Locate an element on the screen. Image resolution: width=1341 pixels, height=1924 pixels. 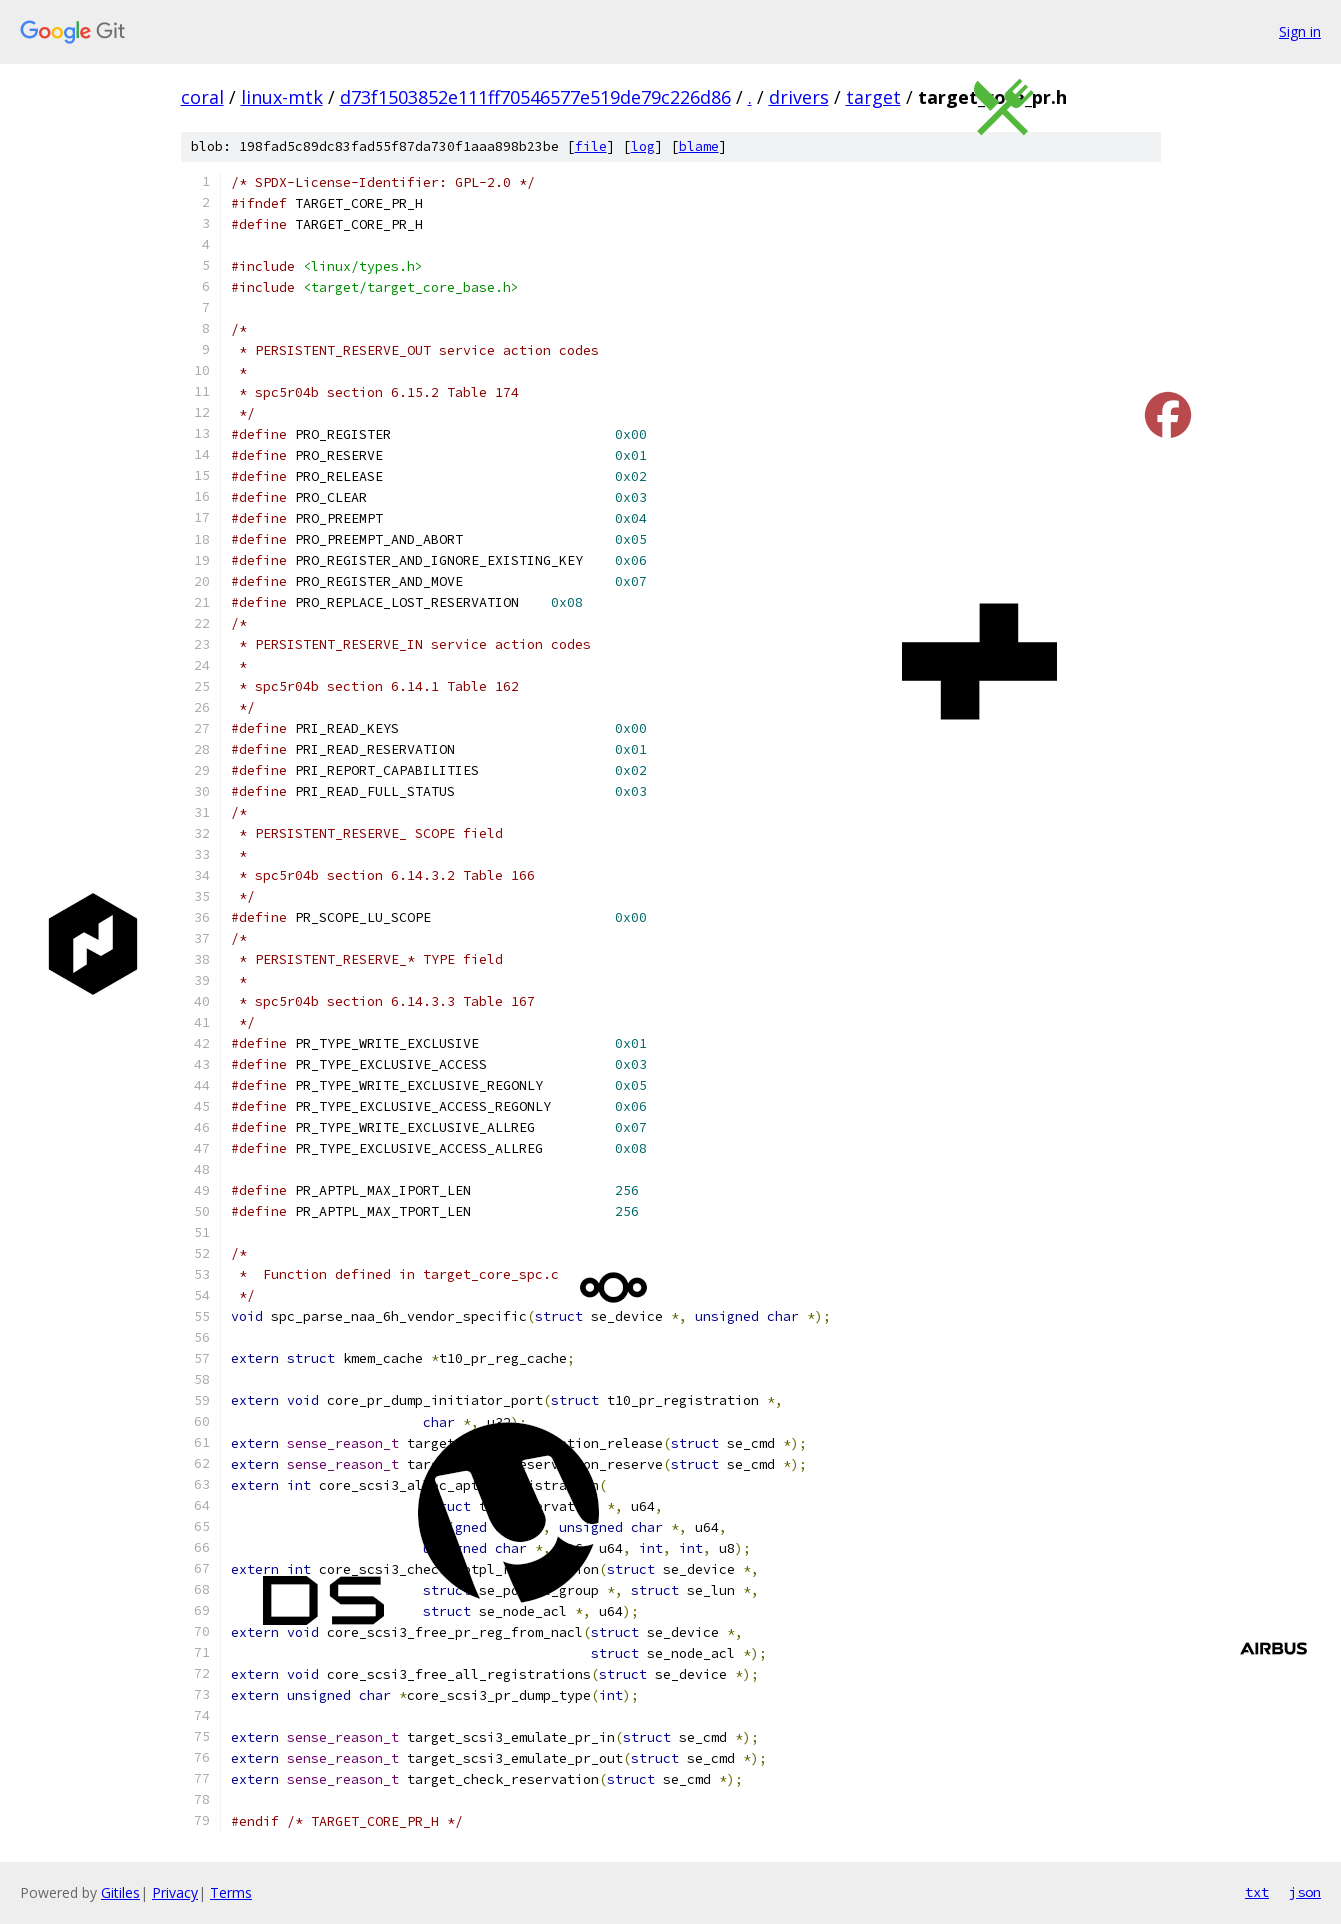
open nextcloud app is located at coordinates (613, 1287).